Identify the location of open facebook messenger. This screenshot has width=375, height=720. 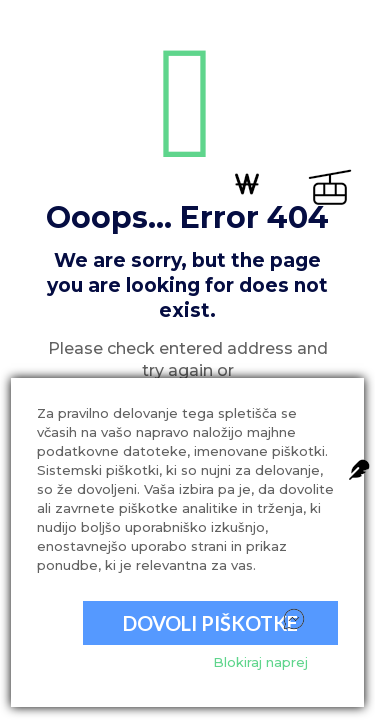
(294, 619).